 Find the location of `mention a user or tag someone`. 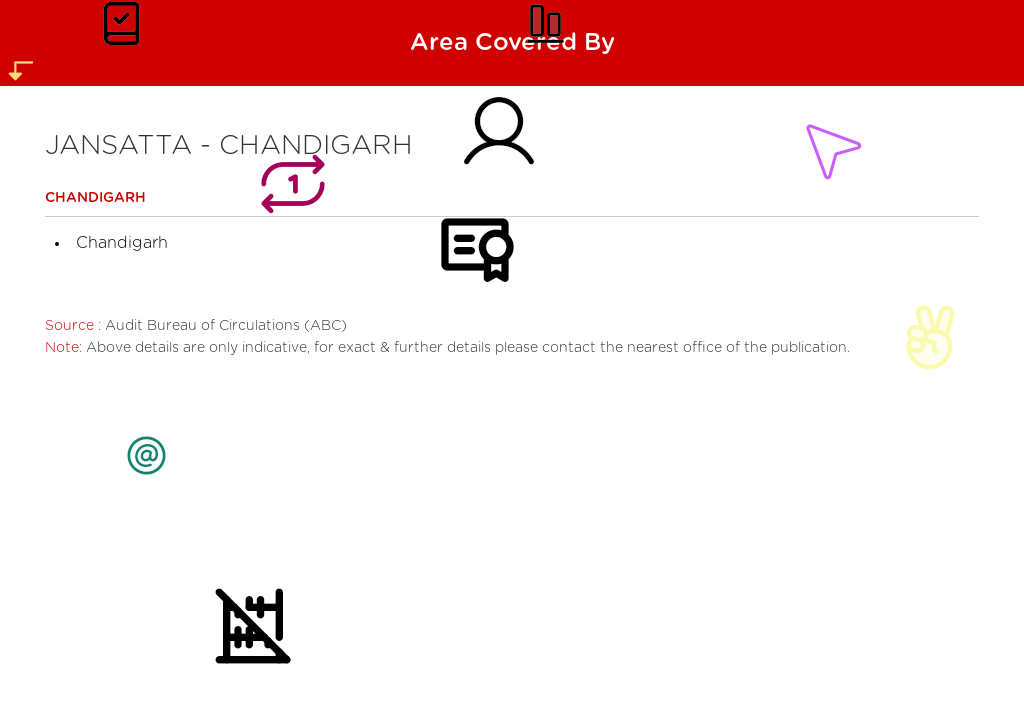

mention a user or tag someone is located at coordinates (146, 455).